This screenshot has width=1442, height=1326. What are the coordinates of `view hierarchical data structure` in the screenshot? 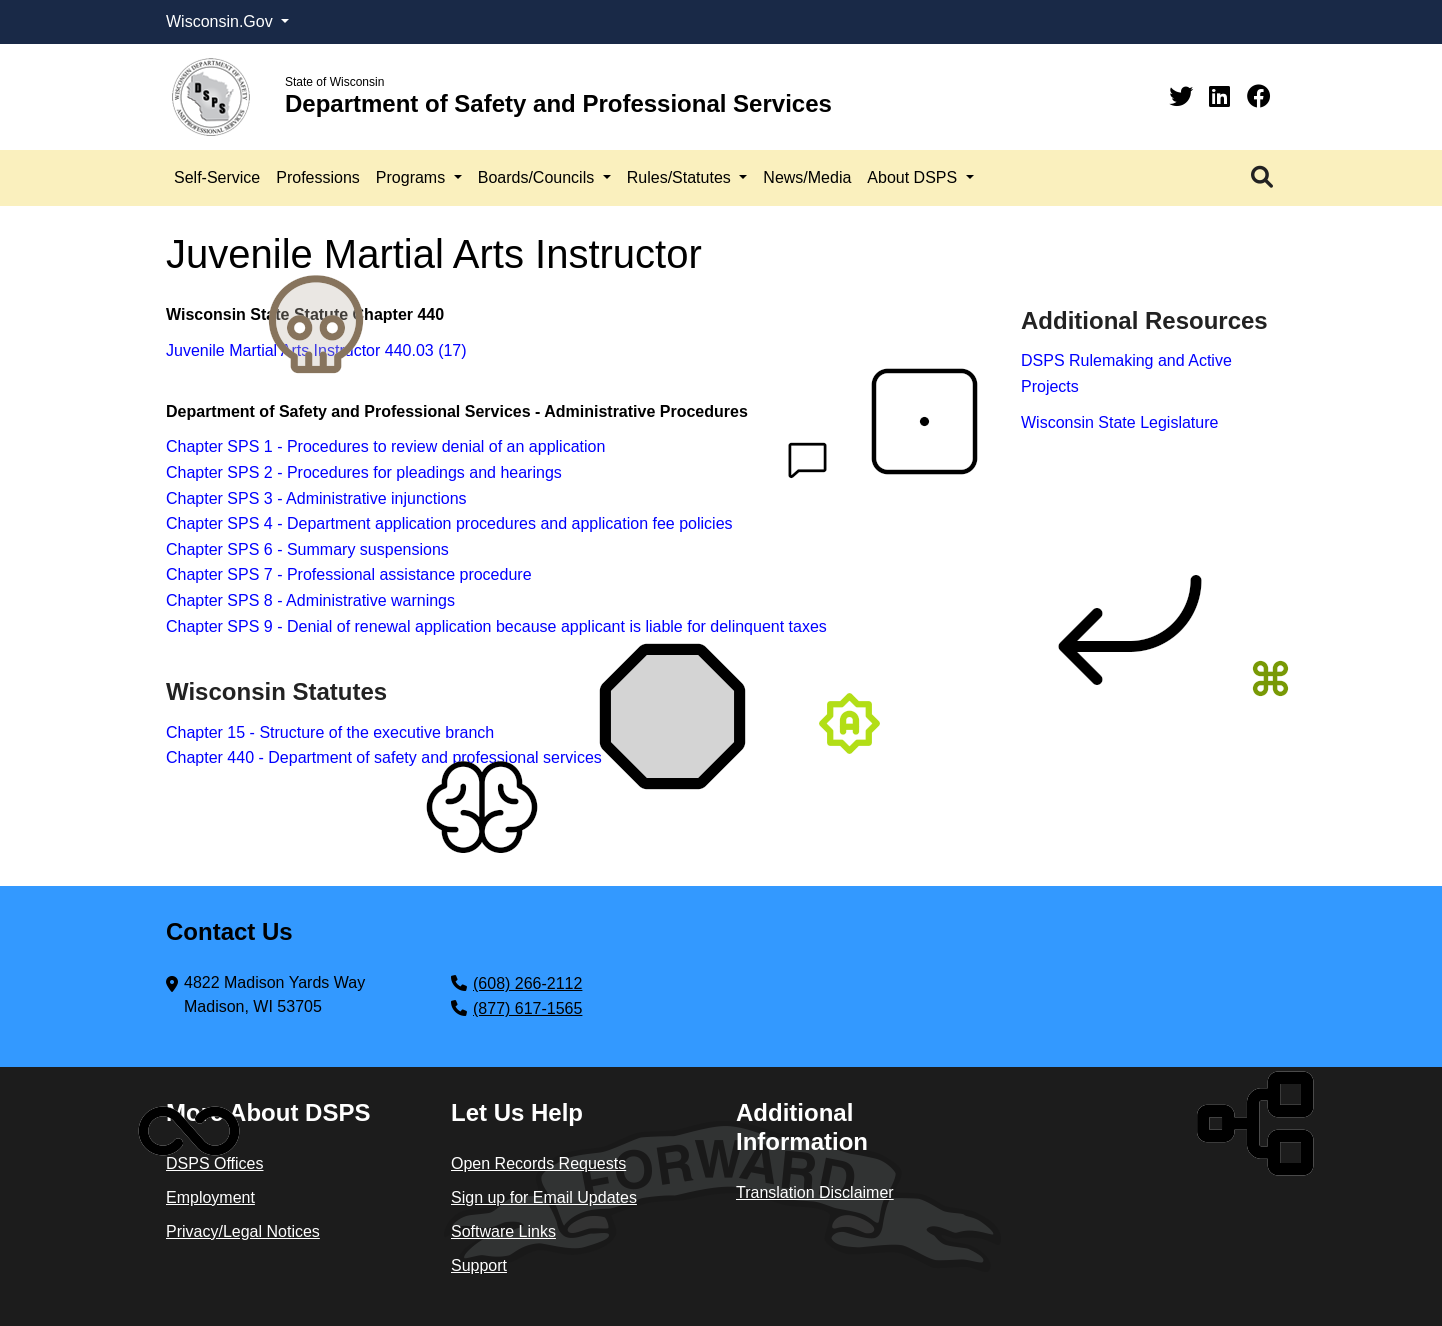 It's located at (1261, 1123).